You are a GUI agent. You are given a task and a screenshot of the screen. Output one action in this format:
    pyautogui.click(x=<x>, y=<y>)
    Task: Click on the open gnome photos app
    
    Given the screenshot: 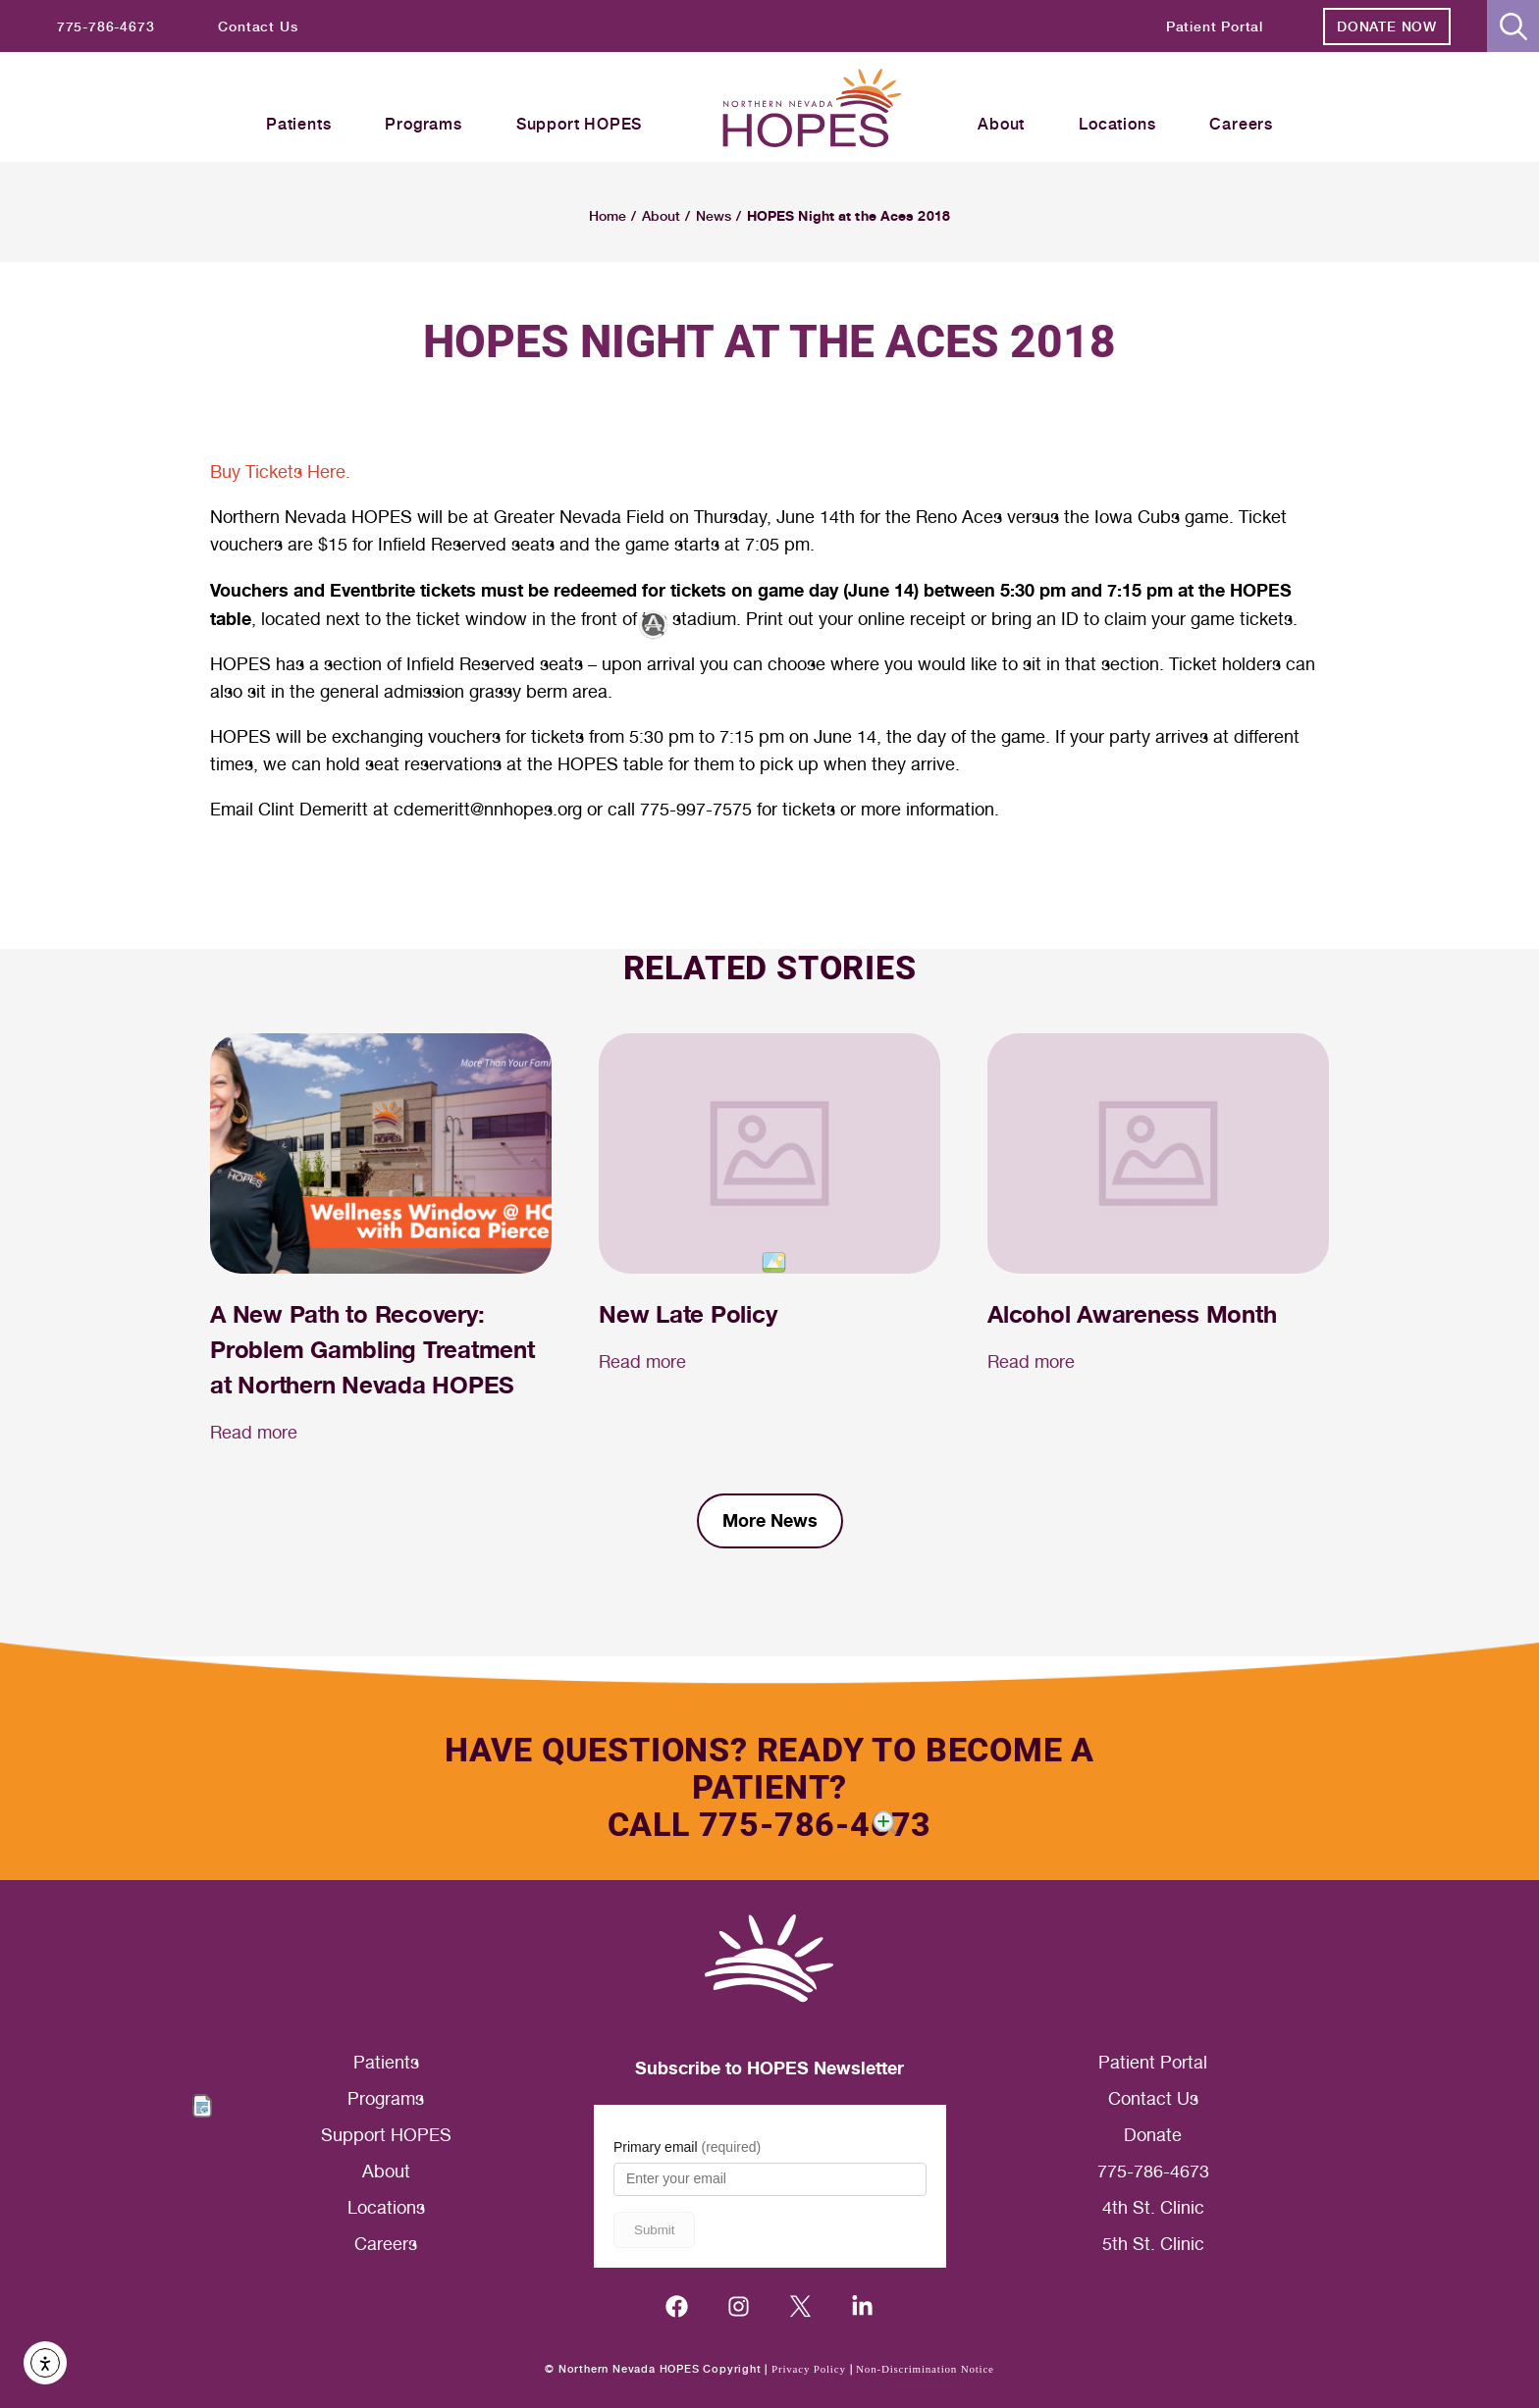 What is the action you would take?
    pyautogui.click(x=773, y=1262)
    